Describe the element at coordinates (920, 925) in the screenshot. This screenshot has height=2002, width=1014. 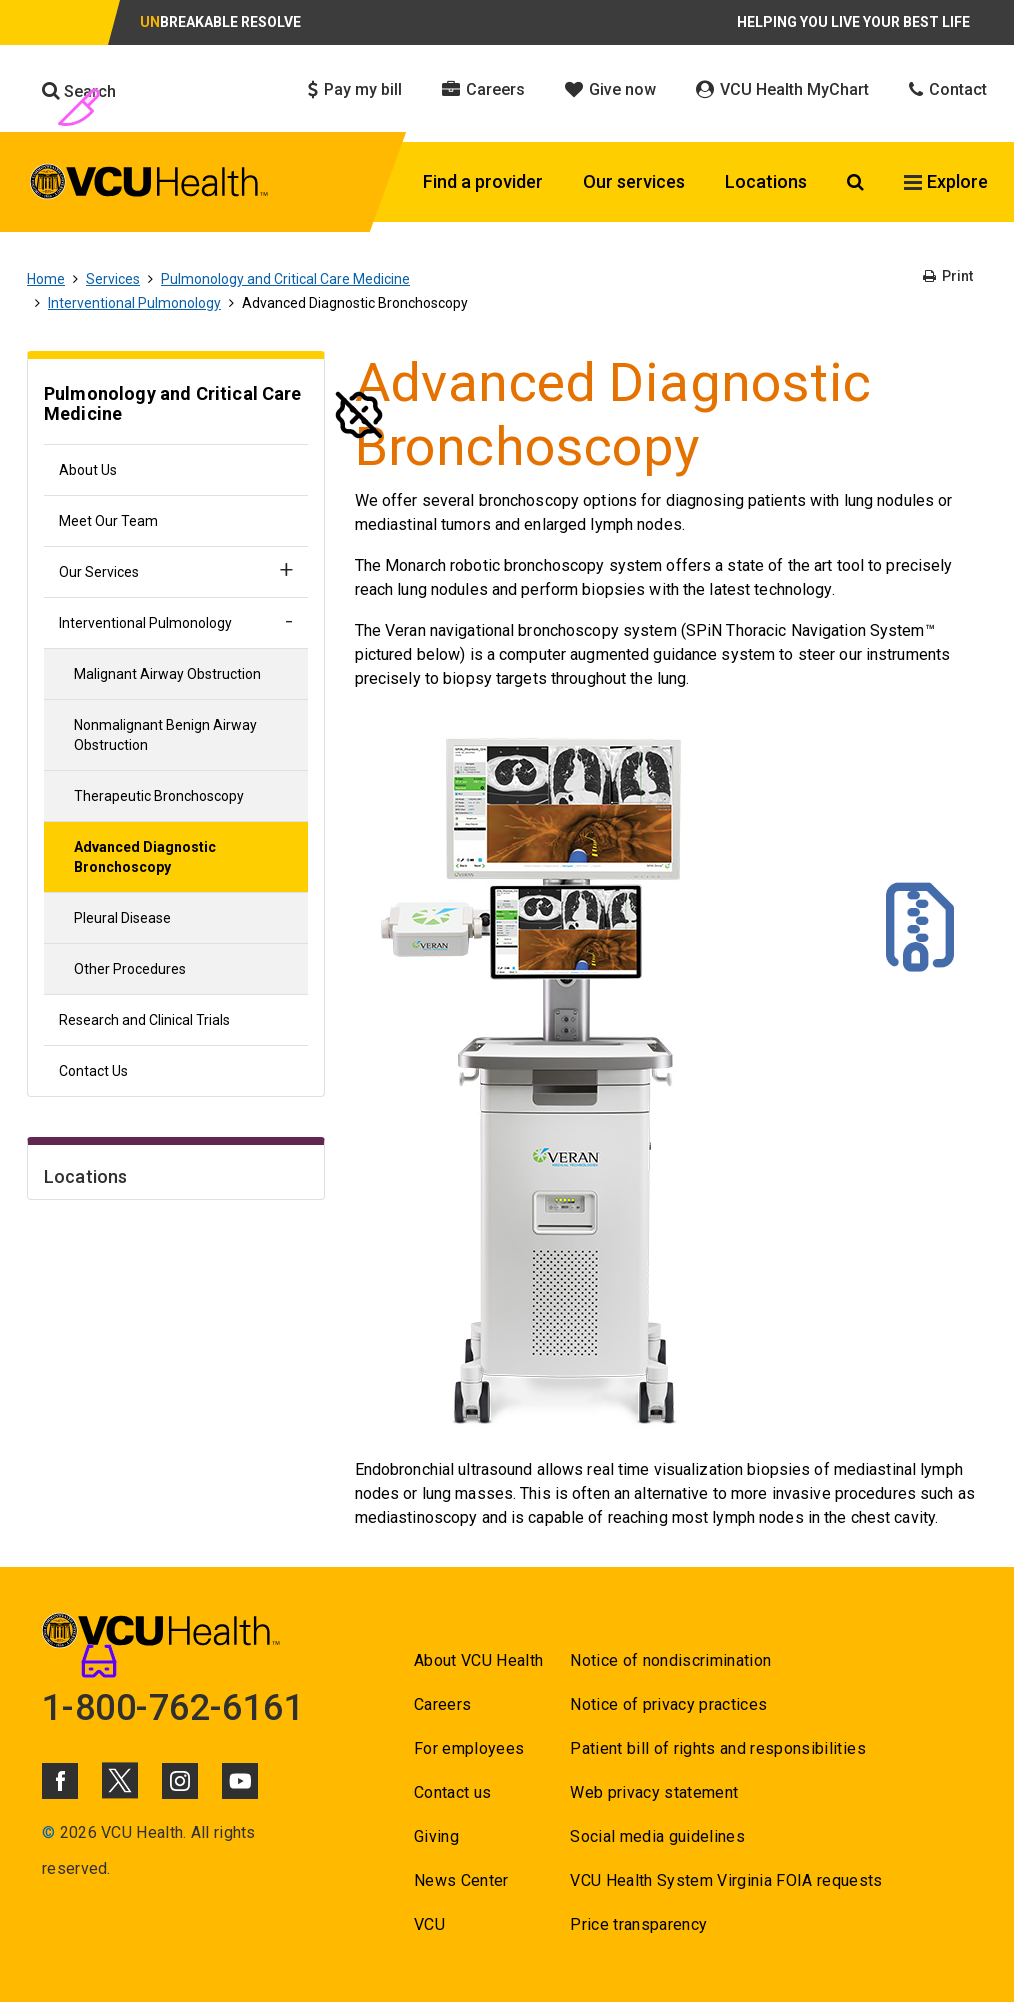
I see `compressed or zipped file` at that location.